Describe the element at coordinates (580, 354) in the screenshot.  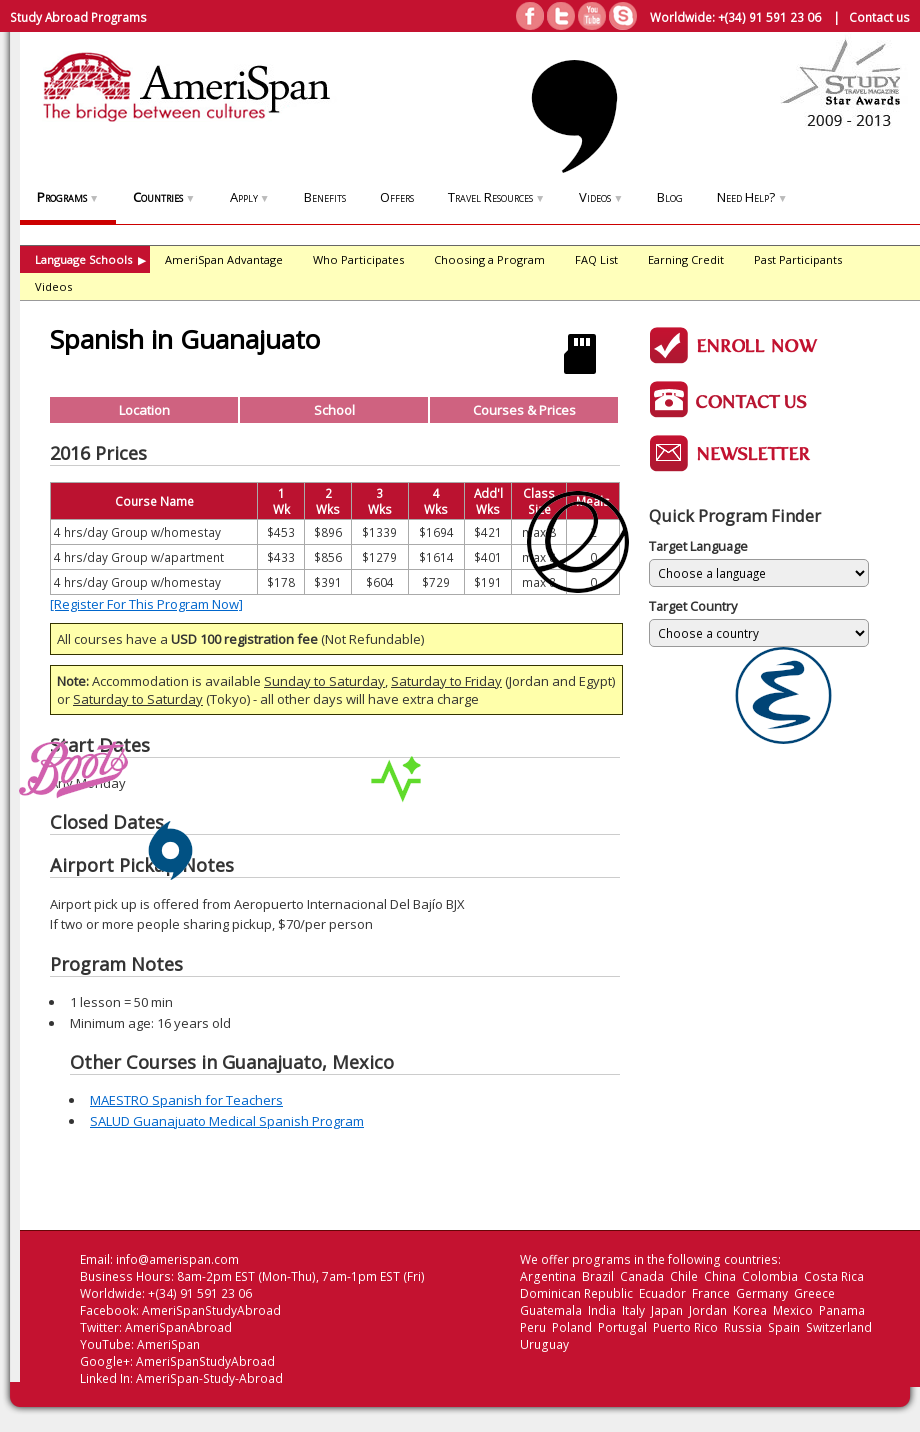
I see `access external storage settings` at that location.